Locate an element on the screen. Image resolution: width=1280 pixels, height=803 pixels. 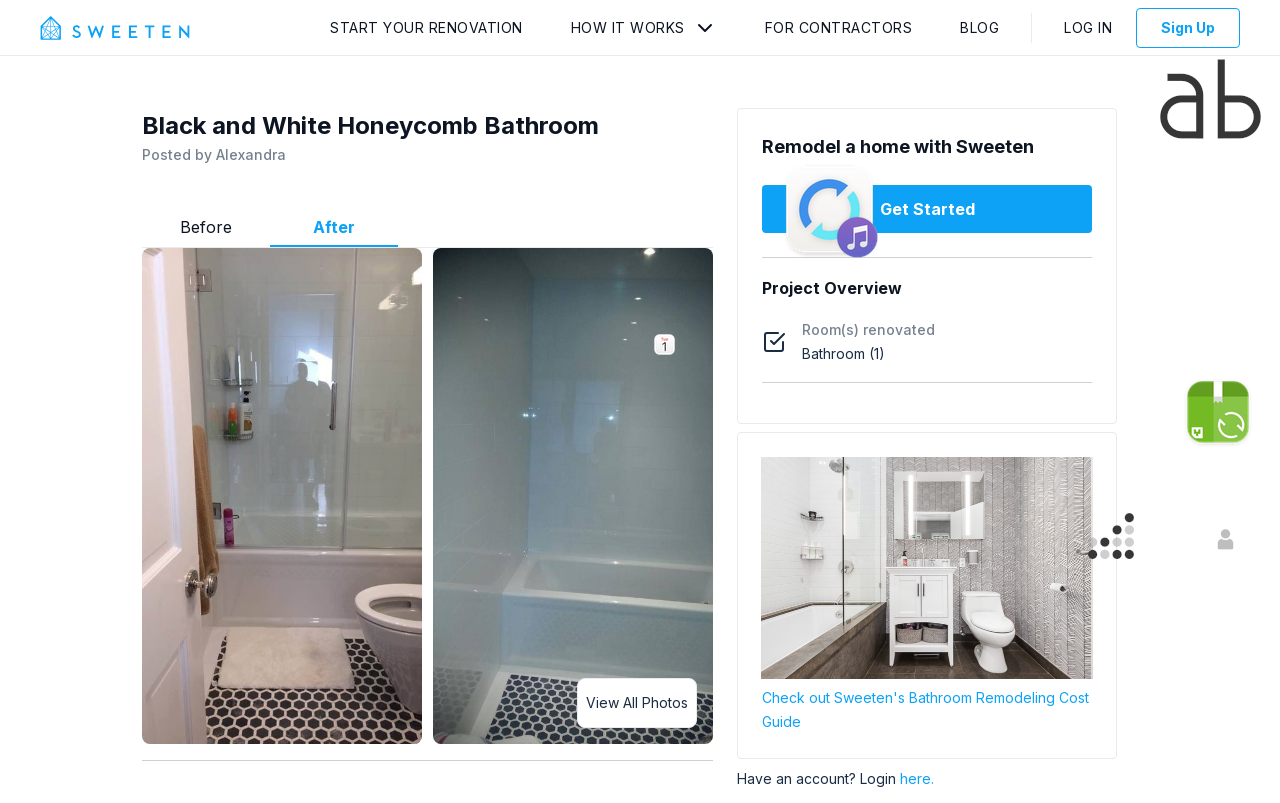
update or refresh system packages is located at coordinates (1218, 413).